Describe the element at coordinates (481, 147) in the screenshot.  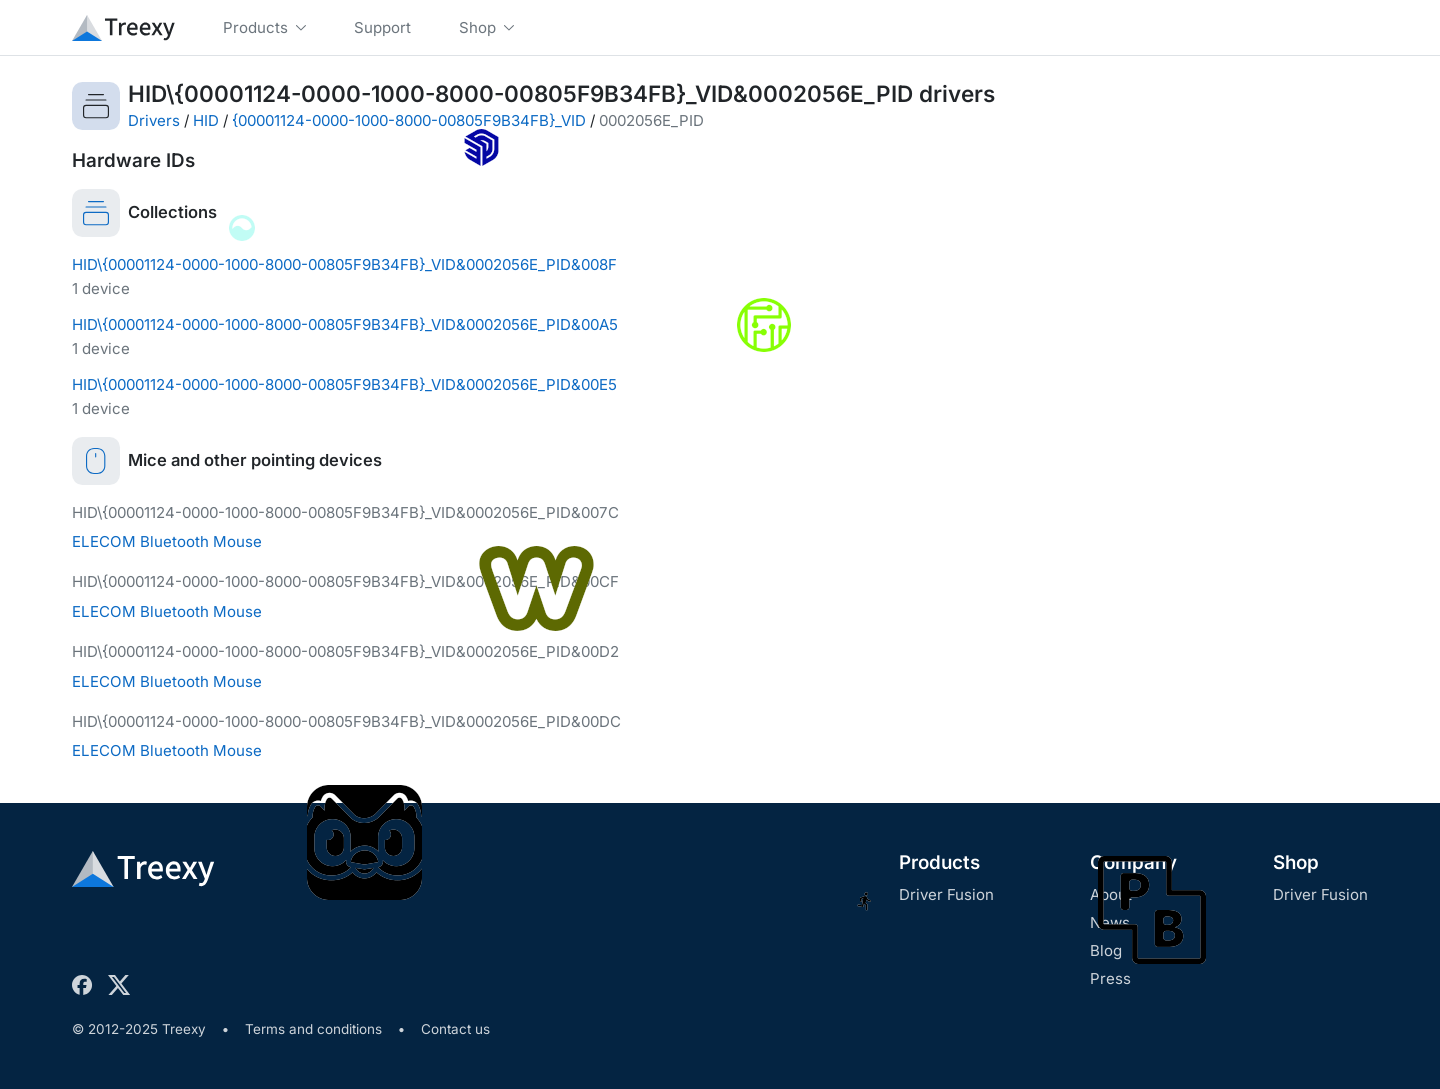
I see `open SketchUp 3D modeling application` at that location.